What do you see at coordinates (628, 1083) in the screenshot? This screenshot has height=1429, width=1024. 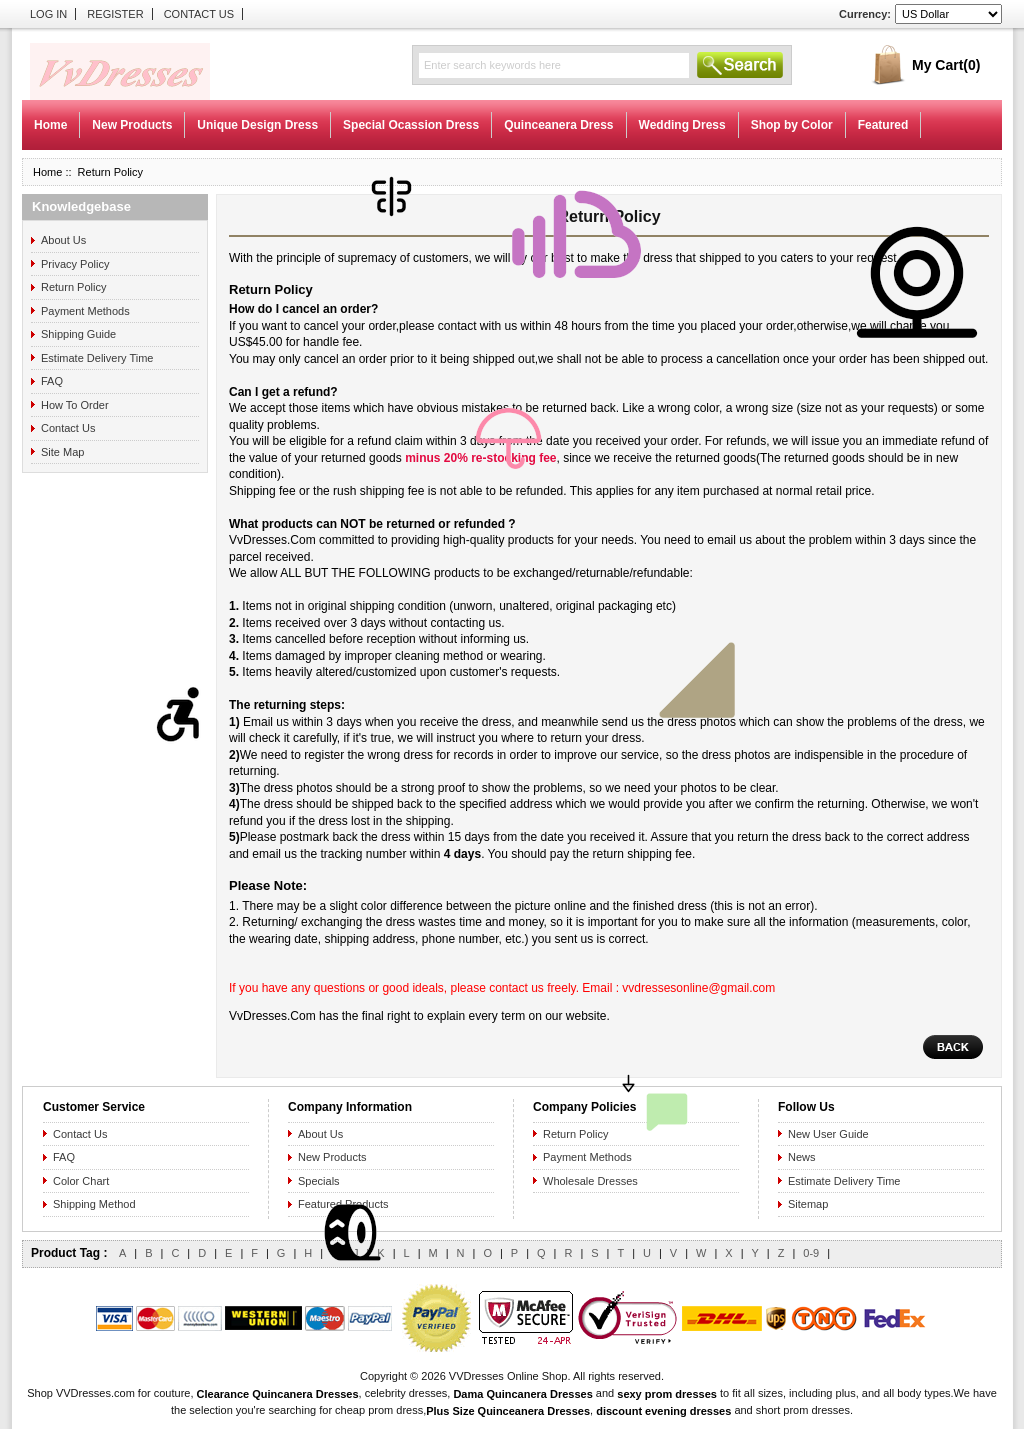 I see `indicates digital ground connection in circuit diagrams` at bounding box center [628, 1083].